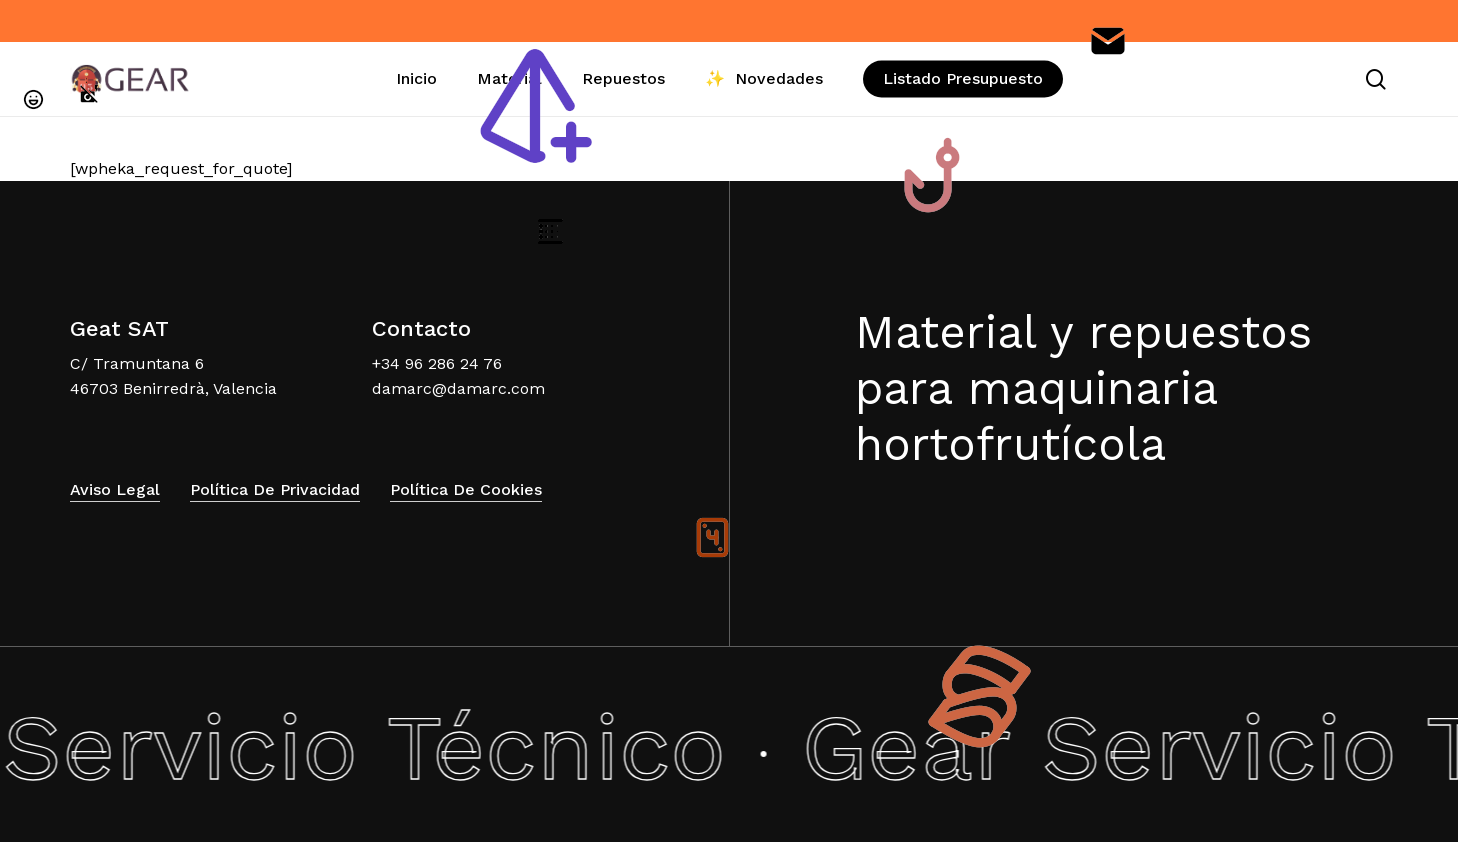 The height and width of the screenshot is (842, 1458). Describe the element at coordinates (535, 106) in the screenshot. I see `add a new 3D object or shape` at that location.